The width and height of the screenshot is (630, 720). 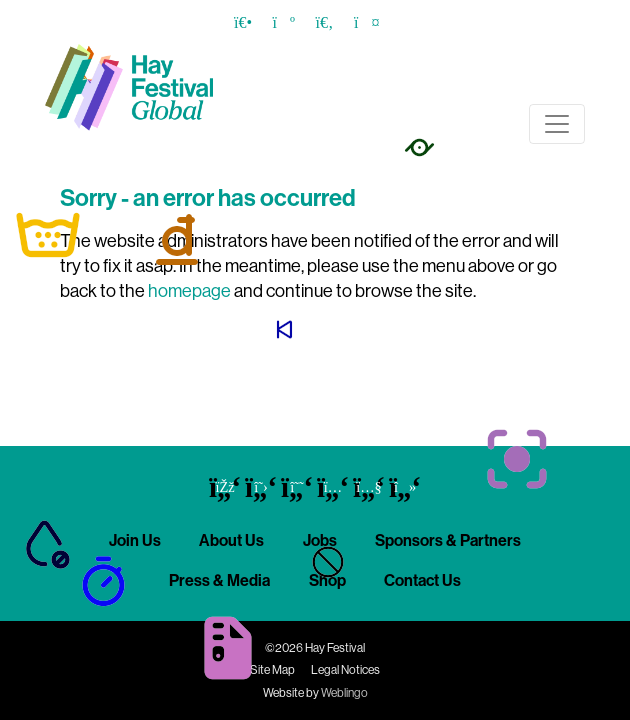 What do you see at coordinates (228, 648) in the screenshot?
I see `view or open a compressed archive file` at bounding box center [228, 648].